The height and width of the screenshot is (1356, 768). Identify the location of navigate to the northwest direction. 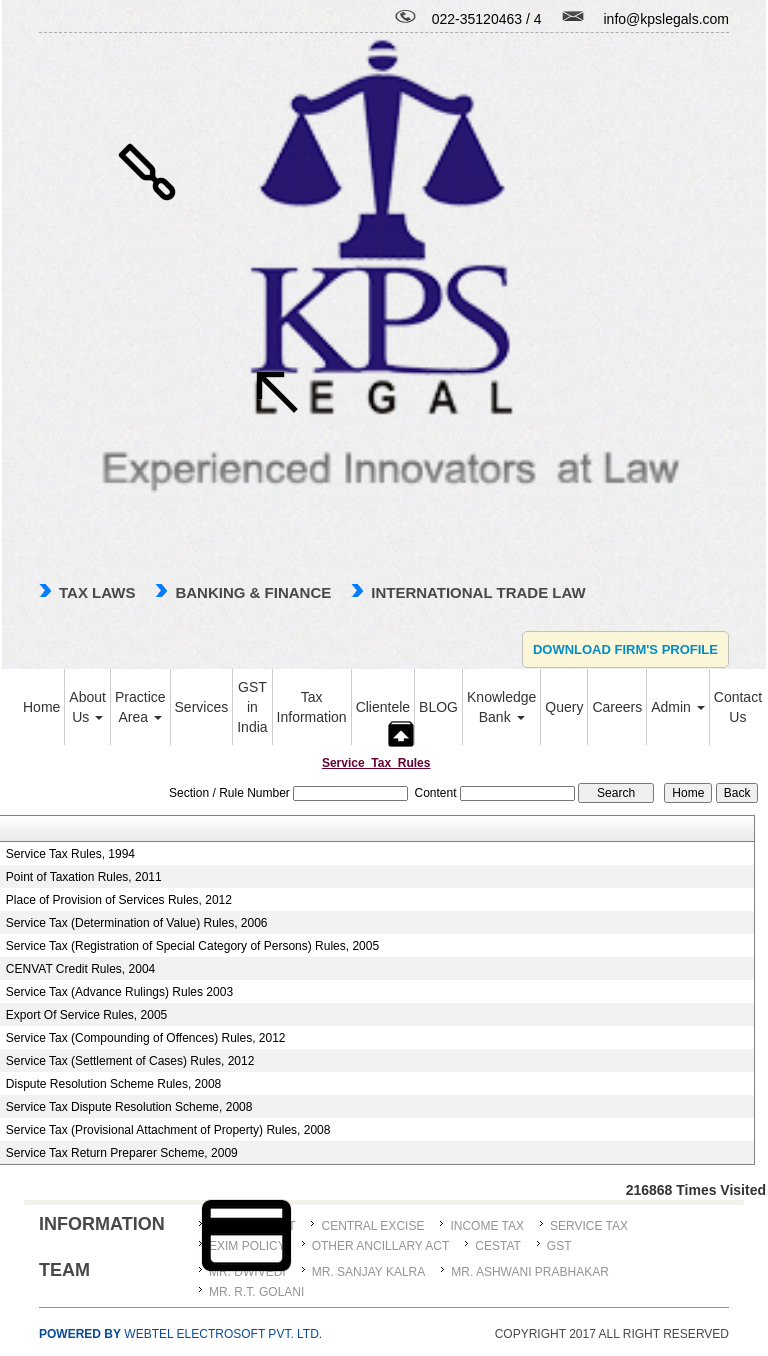
(276, 391).